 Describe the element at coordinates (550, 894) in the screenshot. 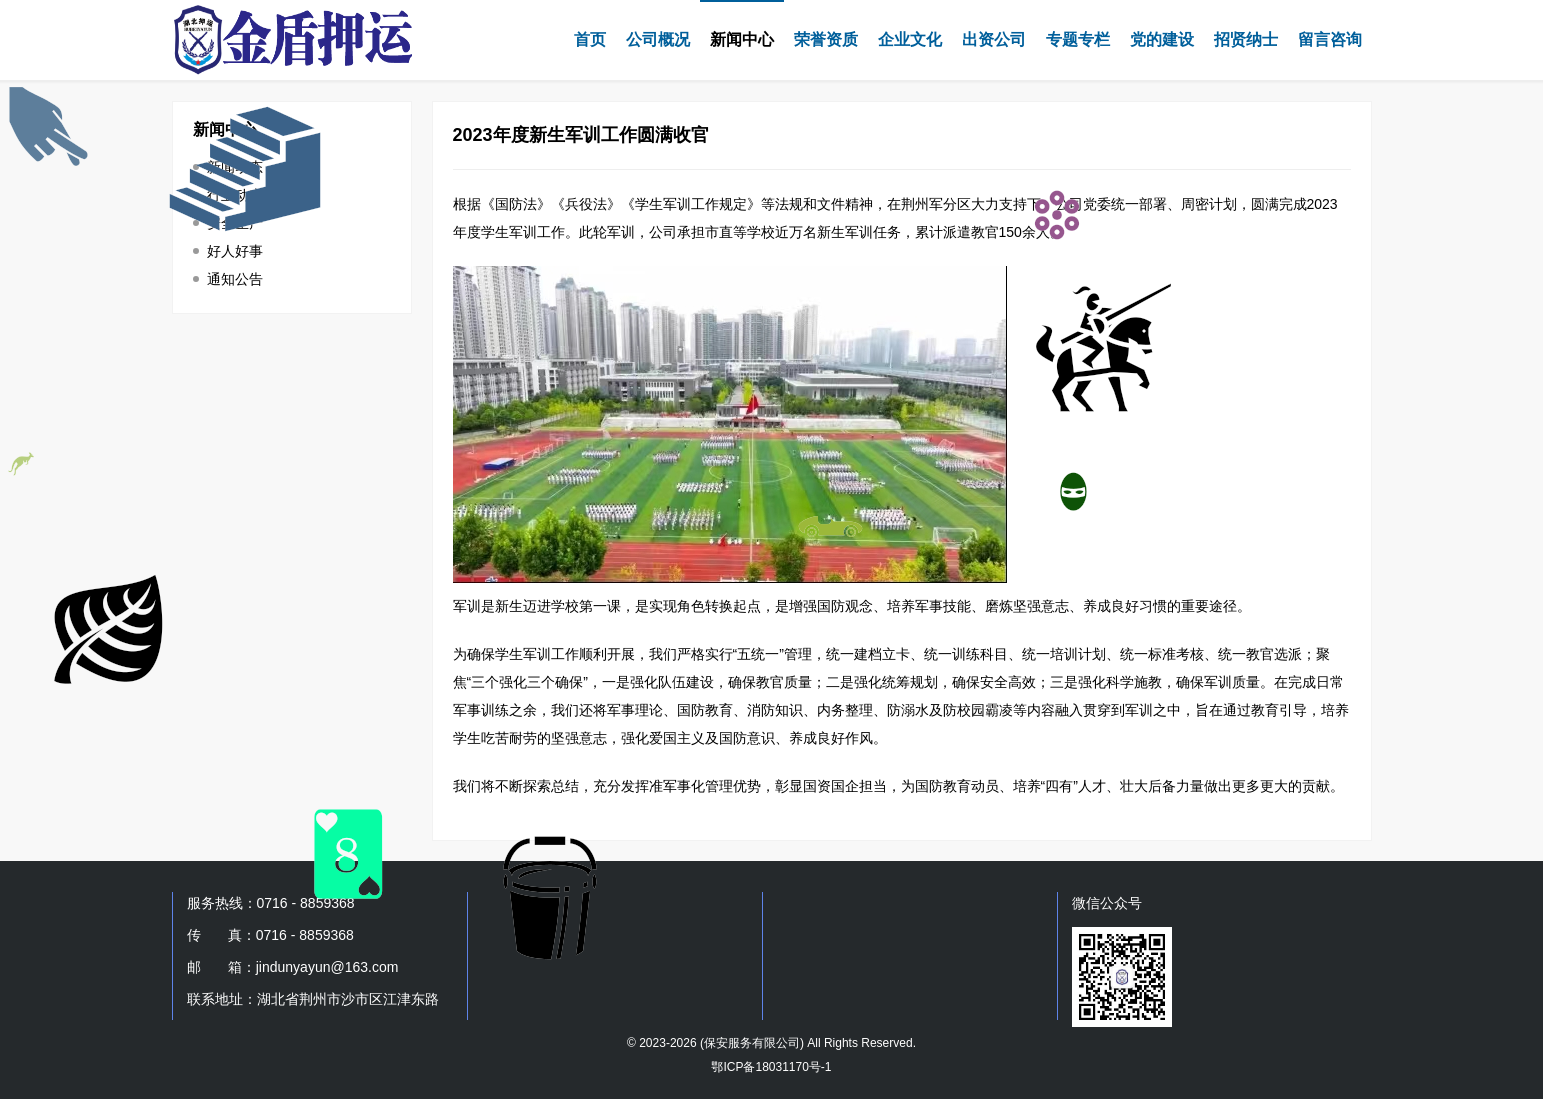

I see `a bucket or container item in game inventory` at that location.